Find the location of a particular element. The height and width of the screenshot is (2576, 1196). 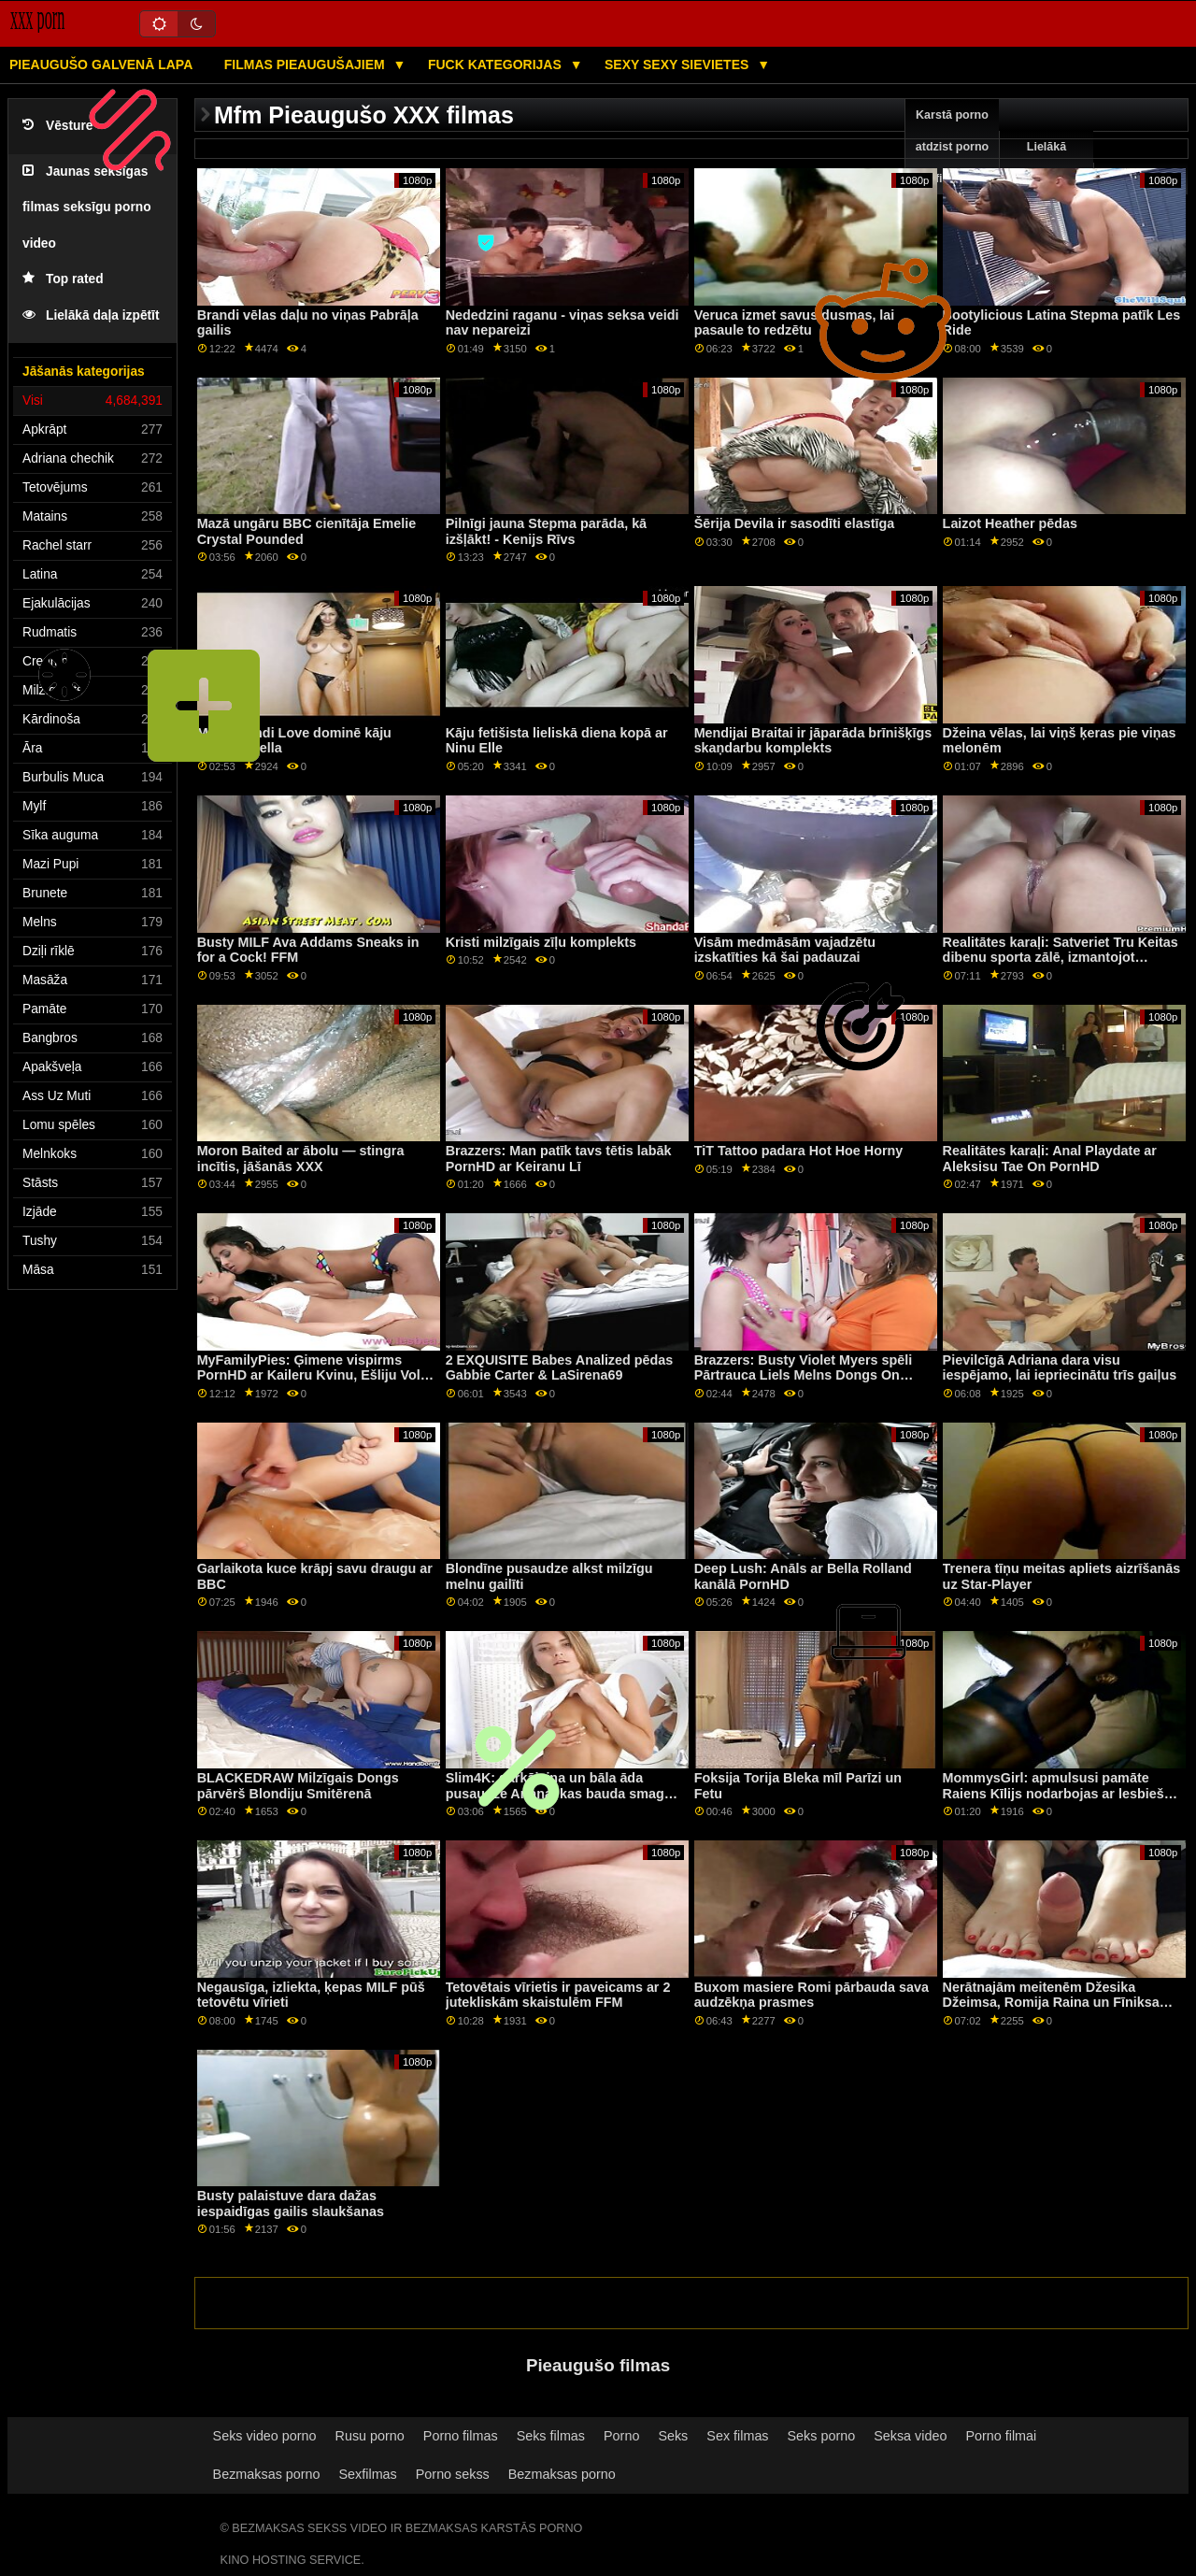

add a new item is located at coordinates (204, 706).